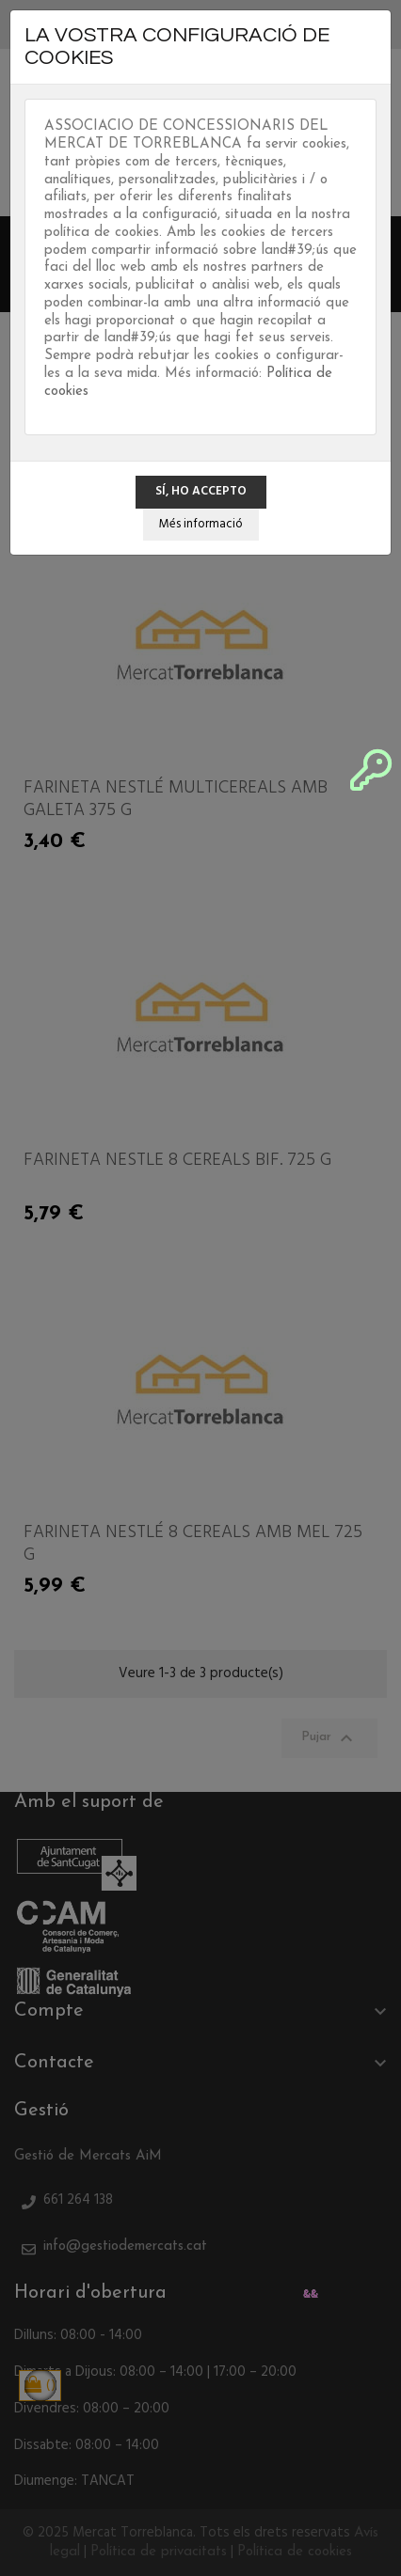 This screenshot has width=401, height=2576. What do you see at coordinates (311, 2294) in the screenshot?
I see `insert special characters or symbols` at bounding box center [311, 2294].